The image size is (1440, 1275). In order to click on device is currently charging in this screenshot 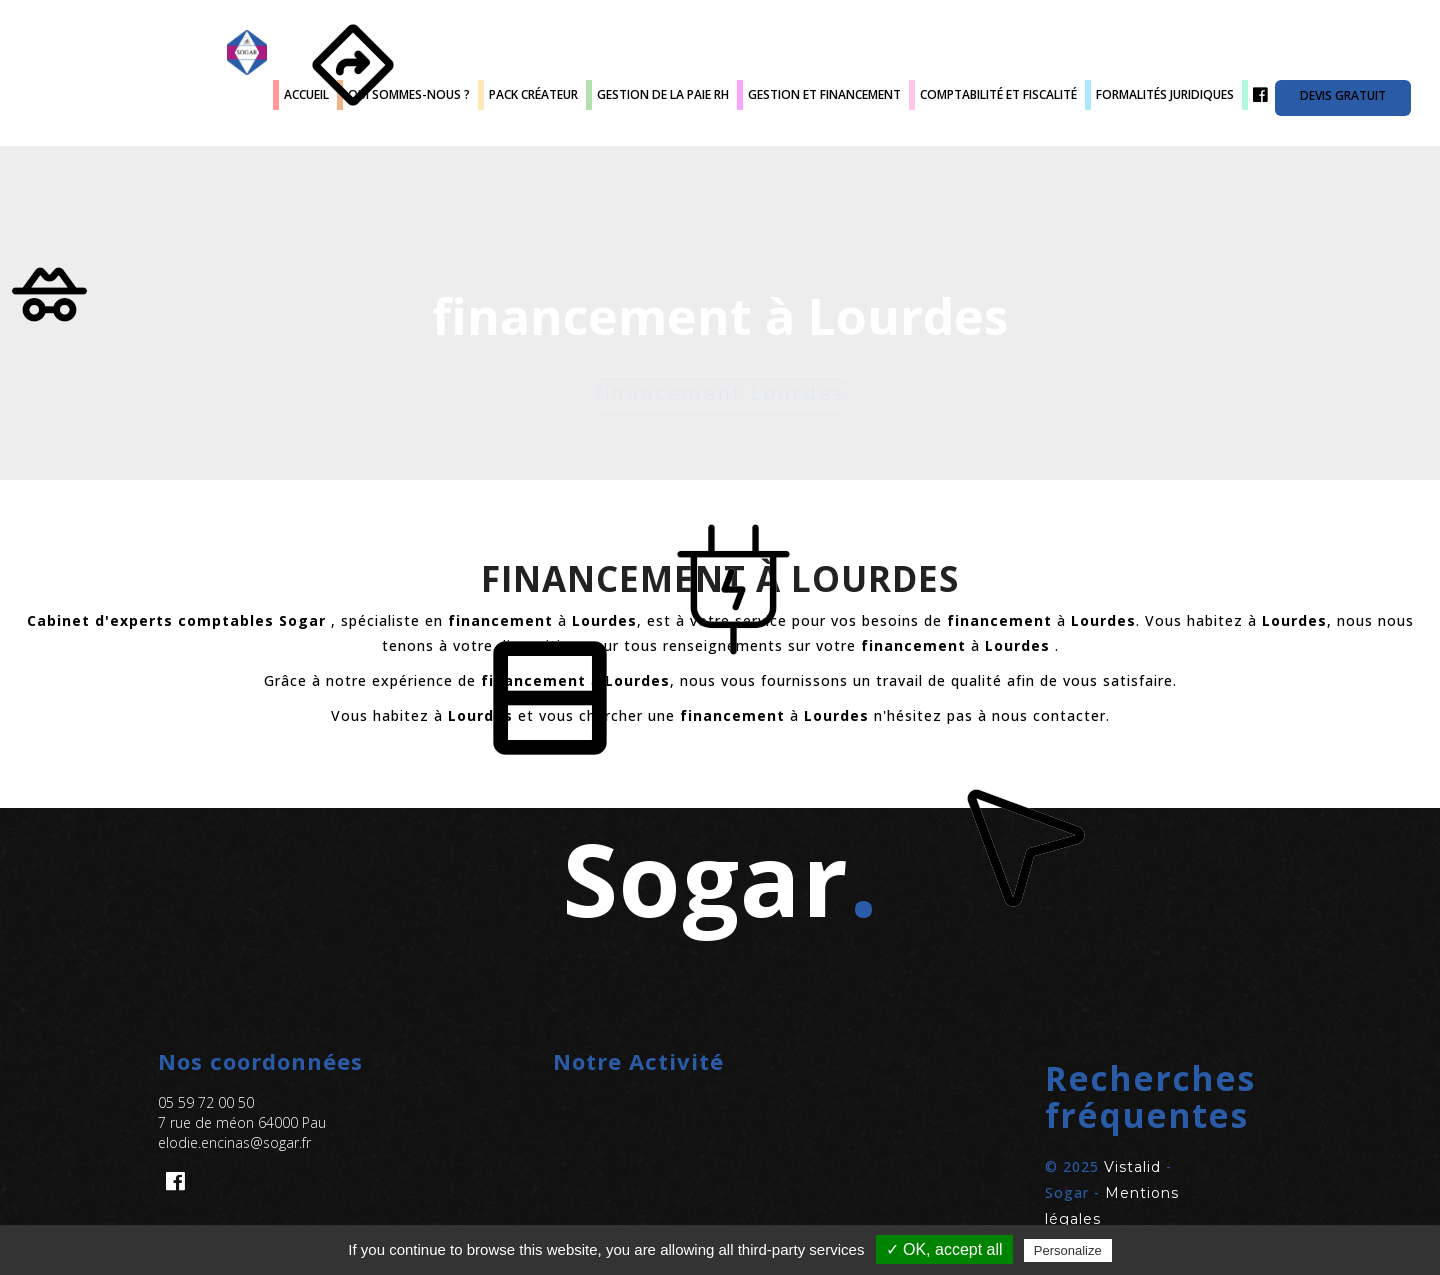, I will do `click(733, 589)`.